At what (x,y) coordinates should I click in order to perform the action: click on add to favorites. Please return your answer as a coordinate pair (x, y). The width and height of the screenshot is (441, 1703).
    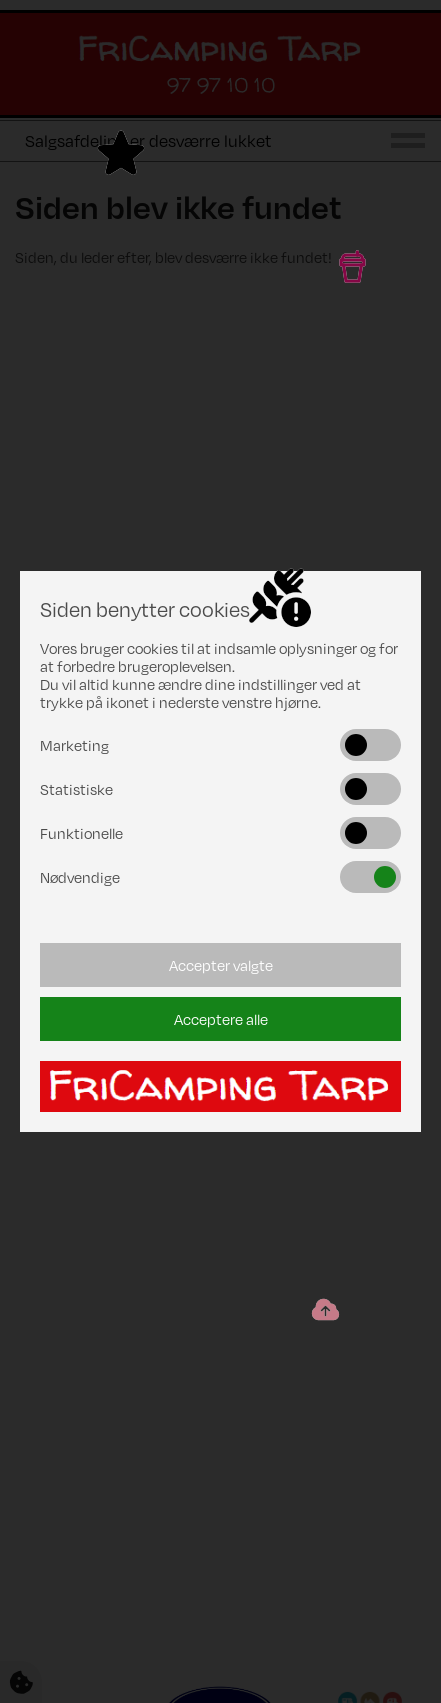
    Looking at the image, I should click on (121, 153).